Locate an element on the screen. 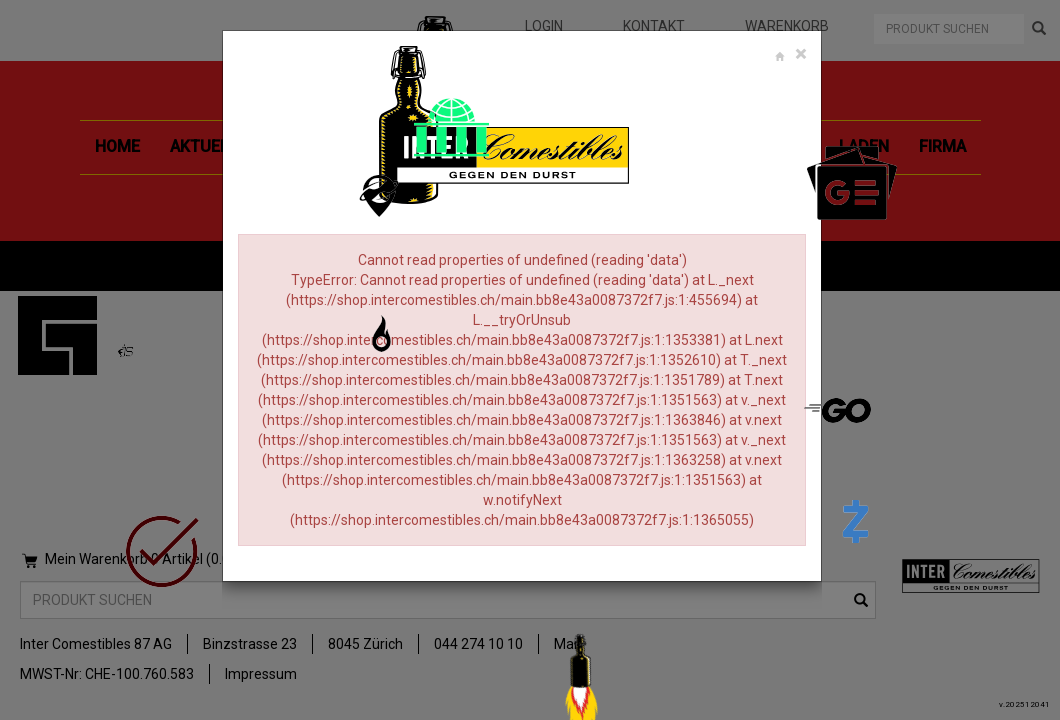  send money with zelle is located at coordinates (855, 521).